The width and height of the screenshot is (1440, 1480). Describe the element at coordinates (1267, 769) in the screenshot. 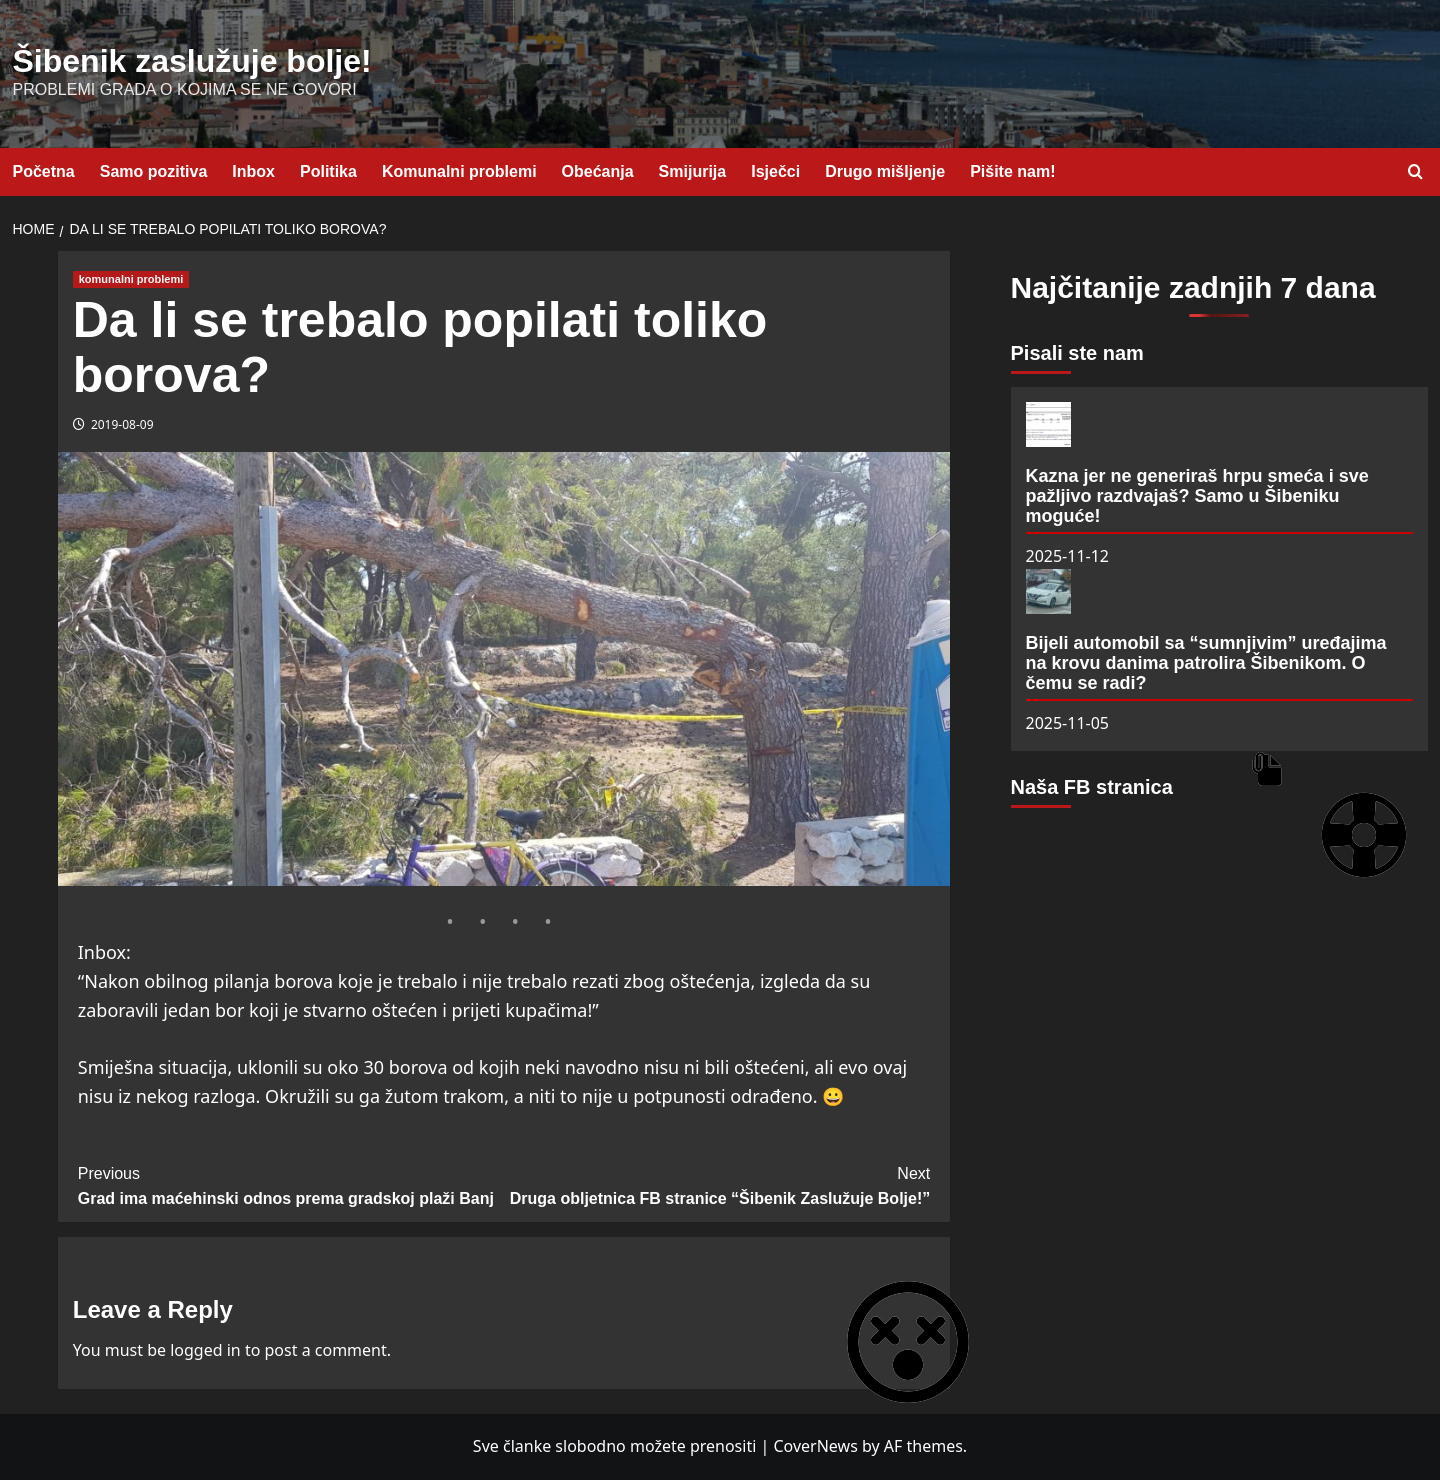

I see `attach a file or document` at that location.